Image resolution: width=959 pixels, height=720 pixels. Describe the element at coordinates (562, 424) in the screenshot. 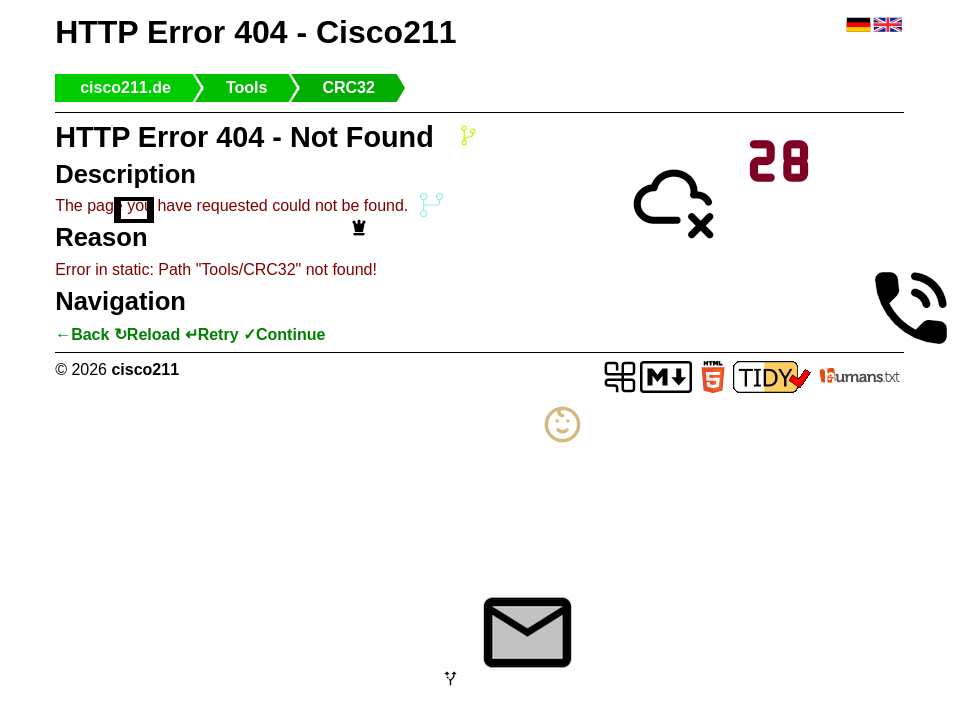

I see `indicates child-friendly or kids mode` at that location.